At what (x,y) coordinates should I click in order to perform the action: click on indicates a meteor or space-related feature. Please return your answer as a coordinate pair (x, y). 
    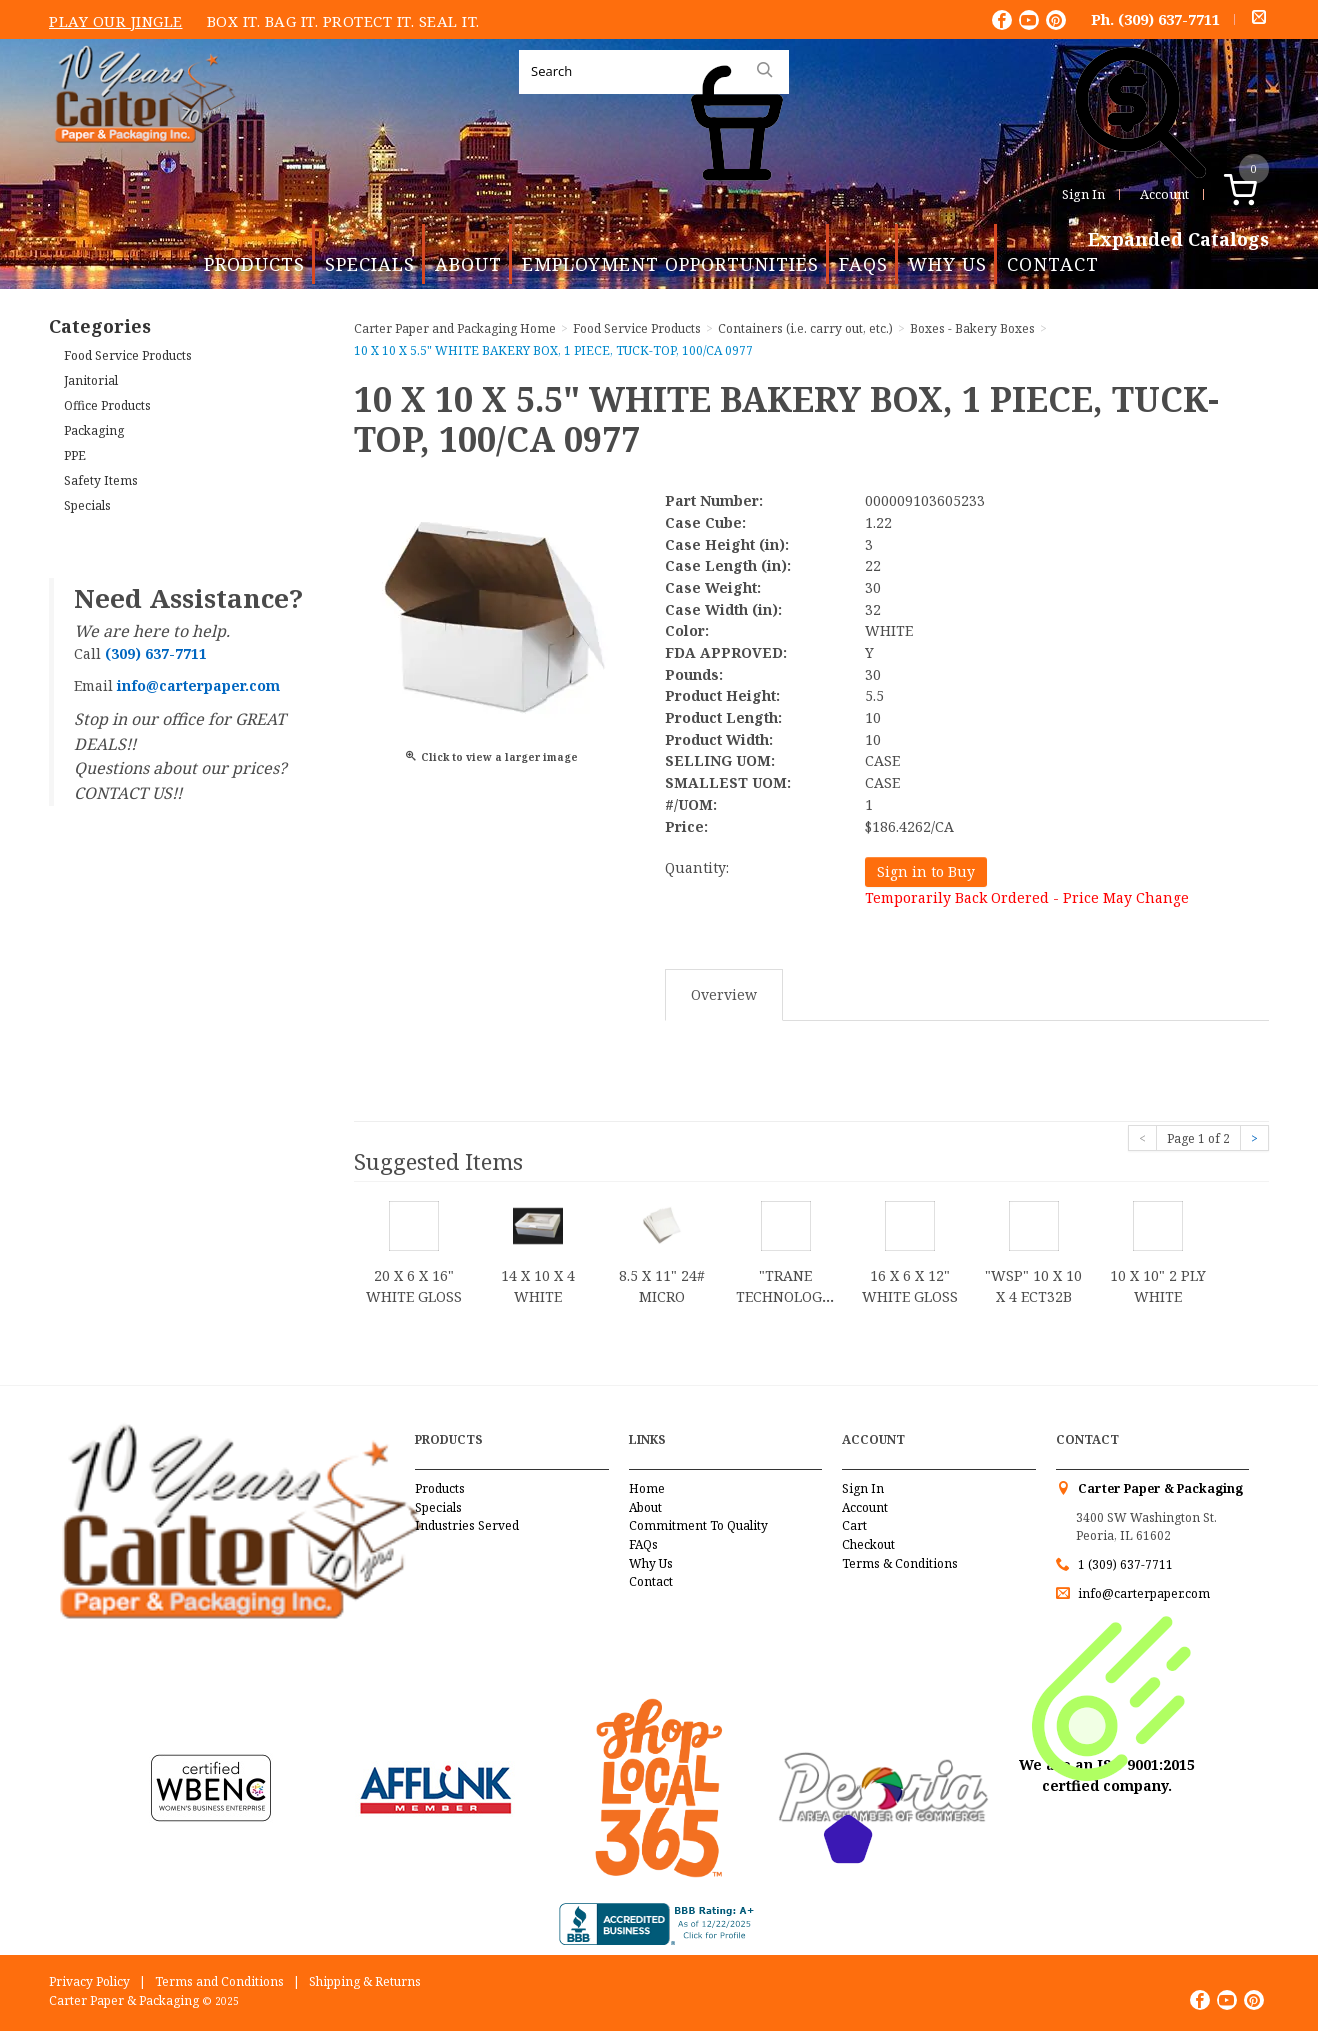
    Looking at the image, I should click on (1111, 1701).